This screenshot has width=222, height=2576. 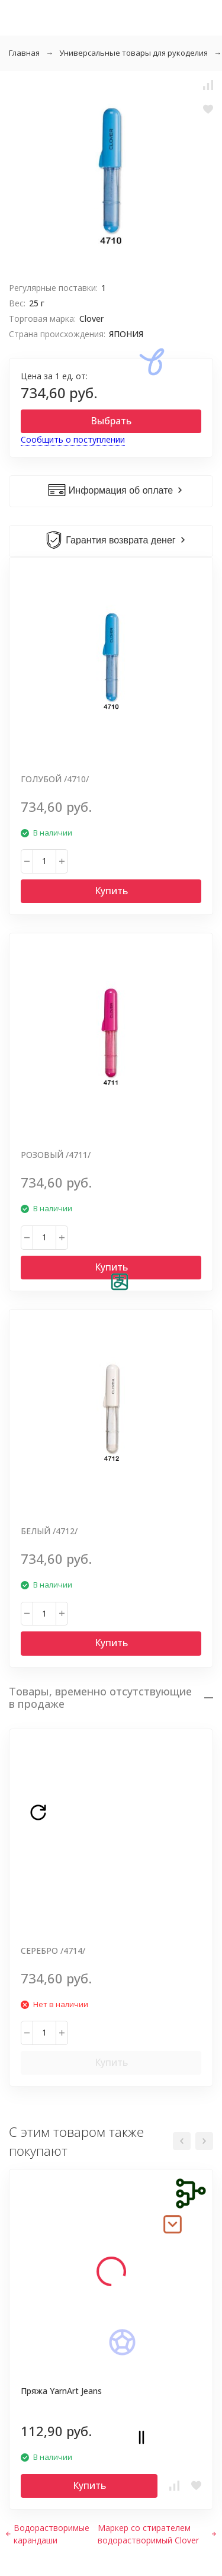 I want to click on indicates a count of two items, so click(x=141, y=2437).